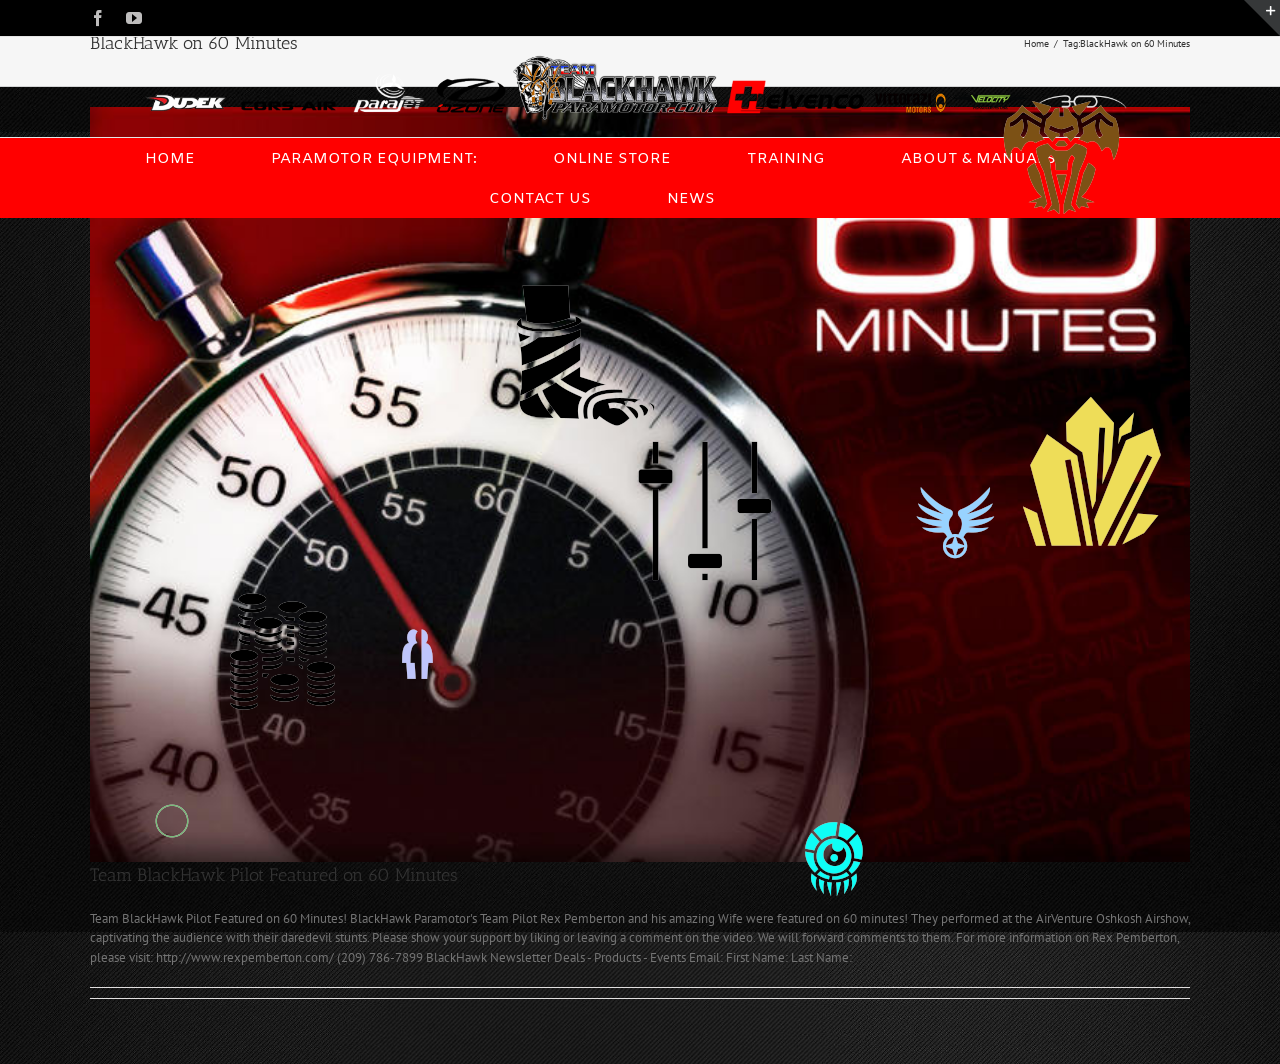 This screenshot has width=1280, height=1064. I want to click on summon or activate a beholder creature, so click(834, 859).